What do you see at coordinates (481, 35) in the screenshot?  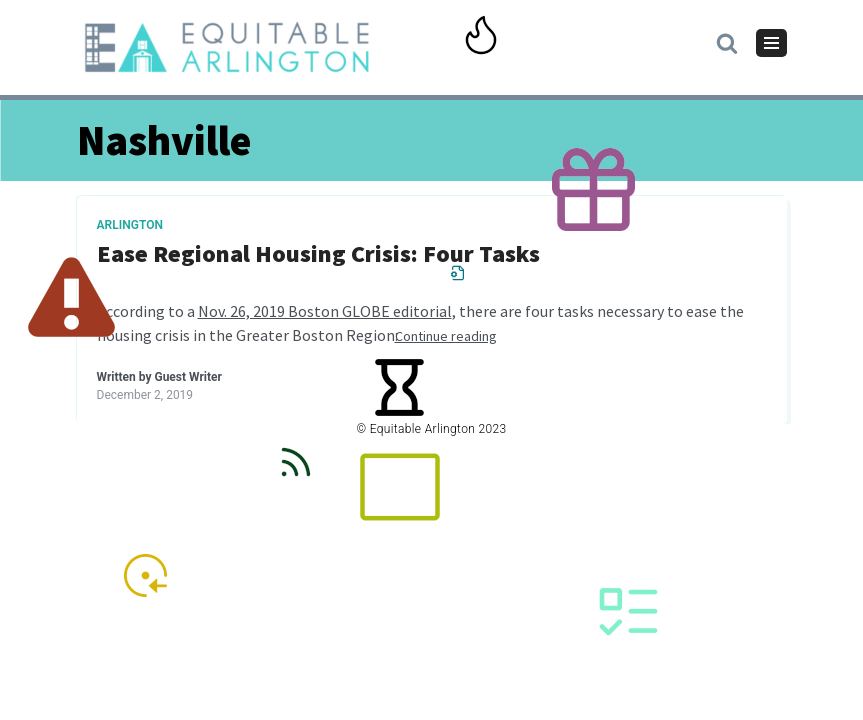 I see `view hot or trending content` at bounding box center [481, 35].